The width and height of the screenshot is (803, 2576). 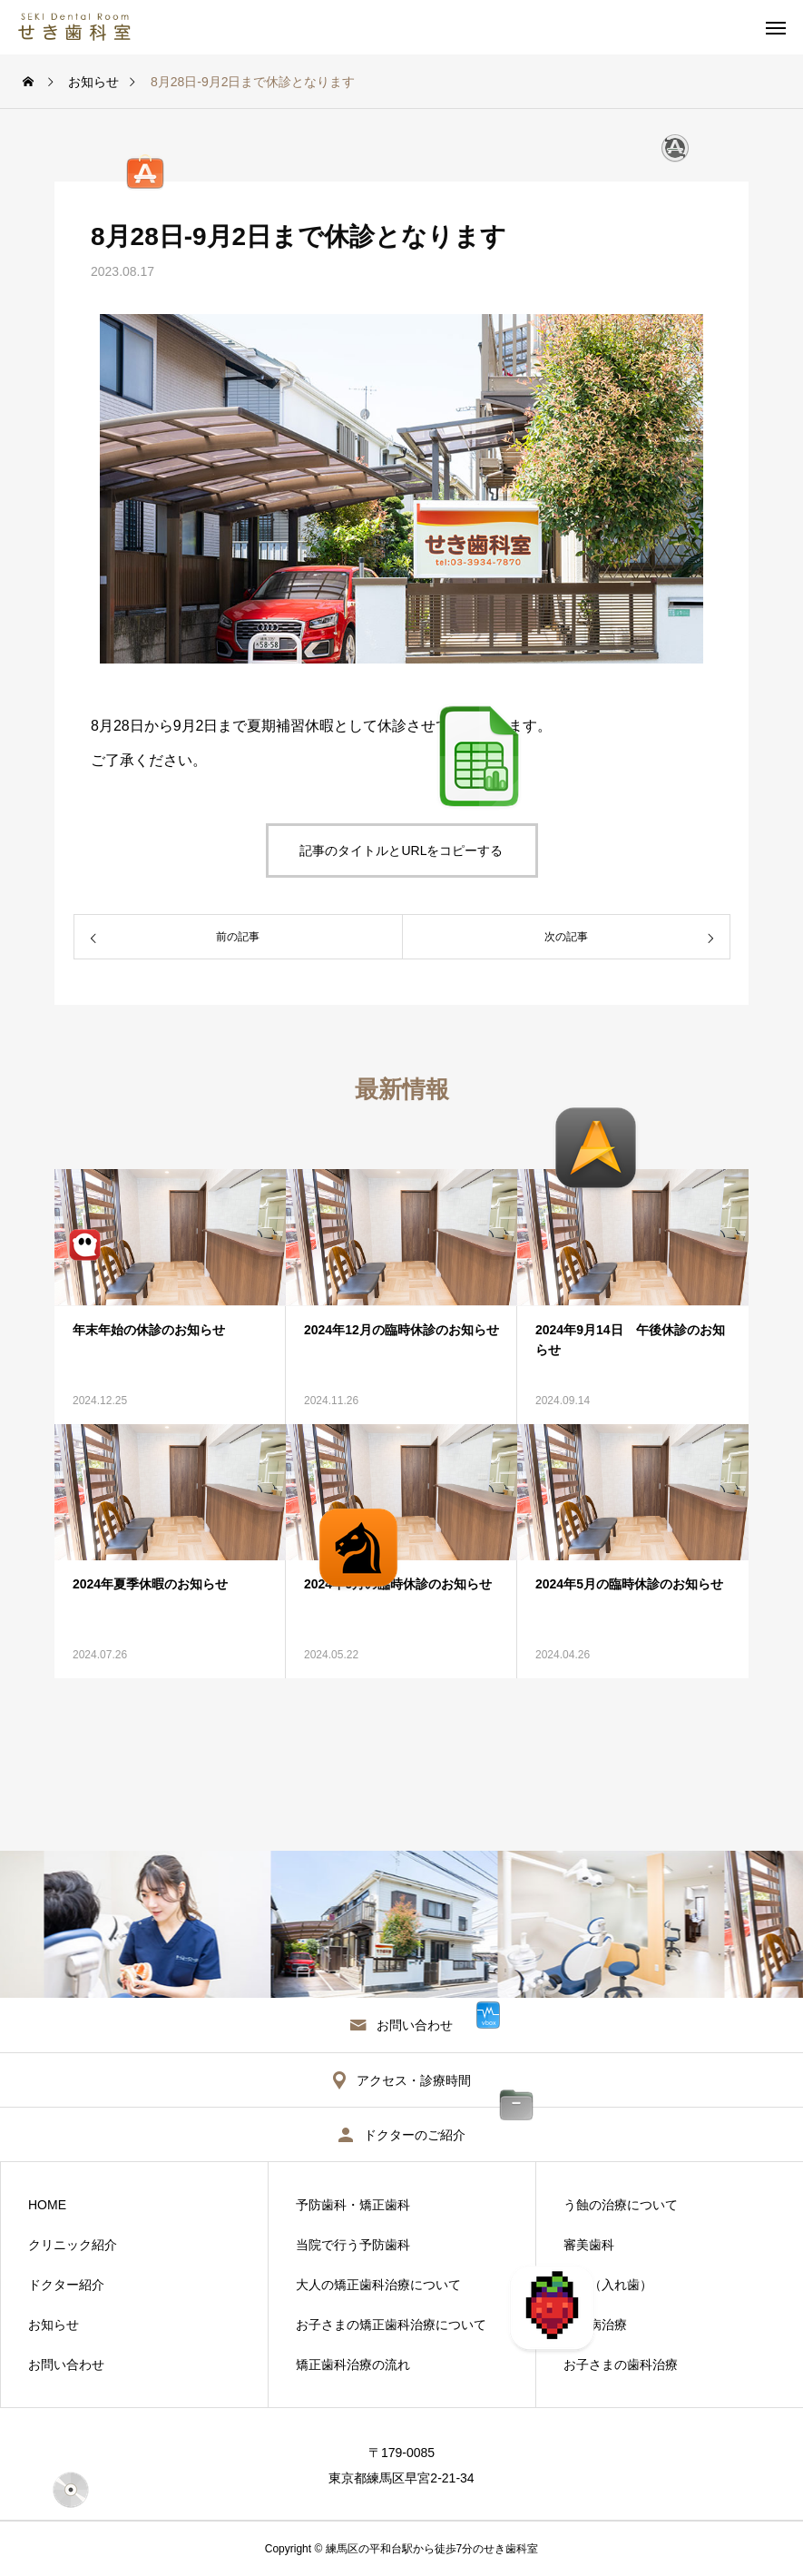 What do you see at coordinates (145, 173) in the screenshot?
I see `open the software center to browse and install apps` at bounding box center [145, 173].